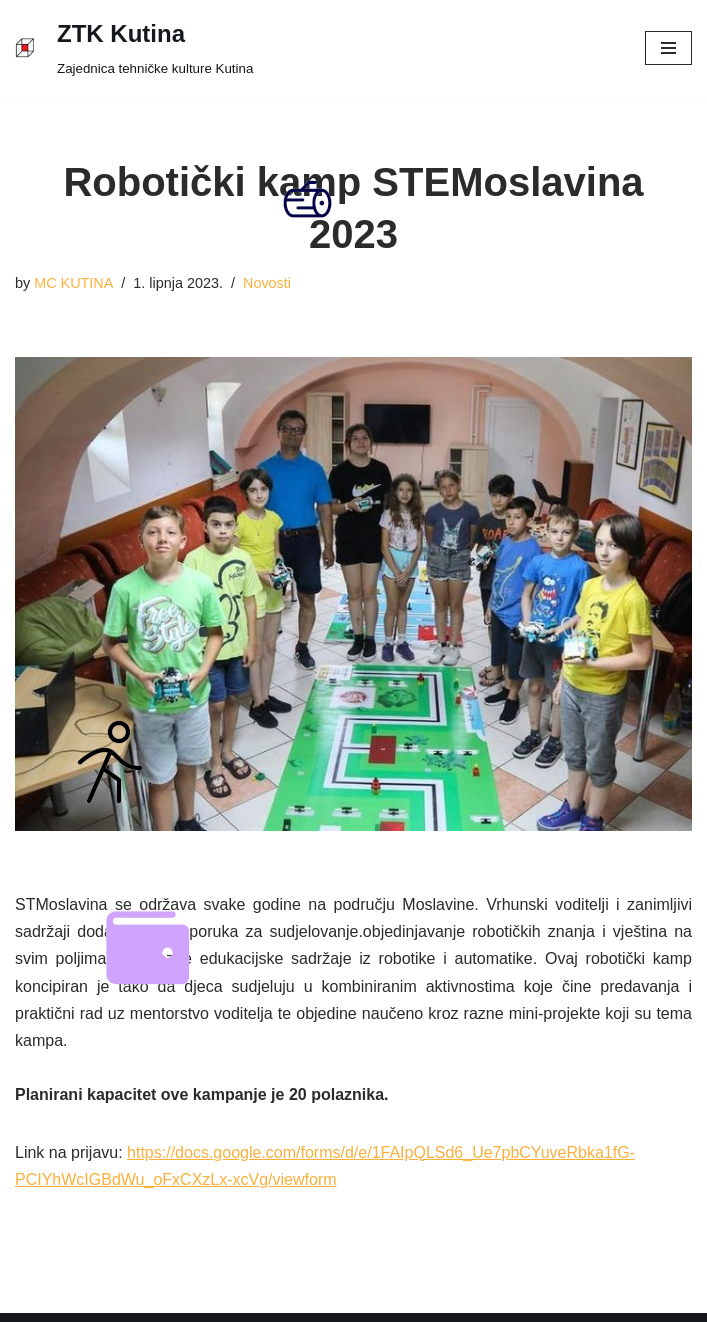 The image size is (707, 1322). What do you see at coordinates (307, 201) in the screenshot?
I see `view activity log or history` at bounding box center [307, 201].